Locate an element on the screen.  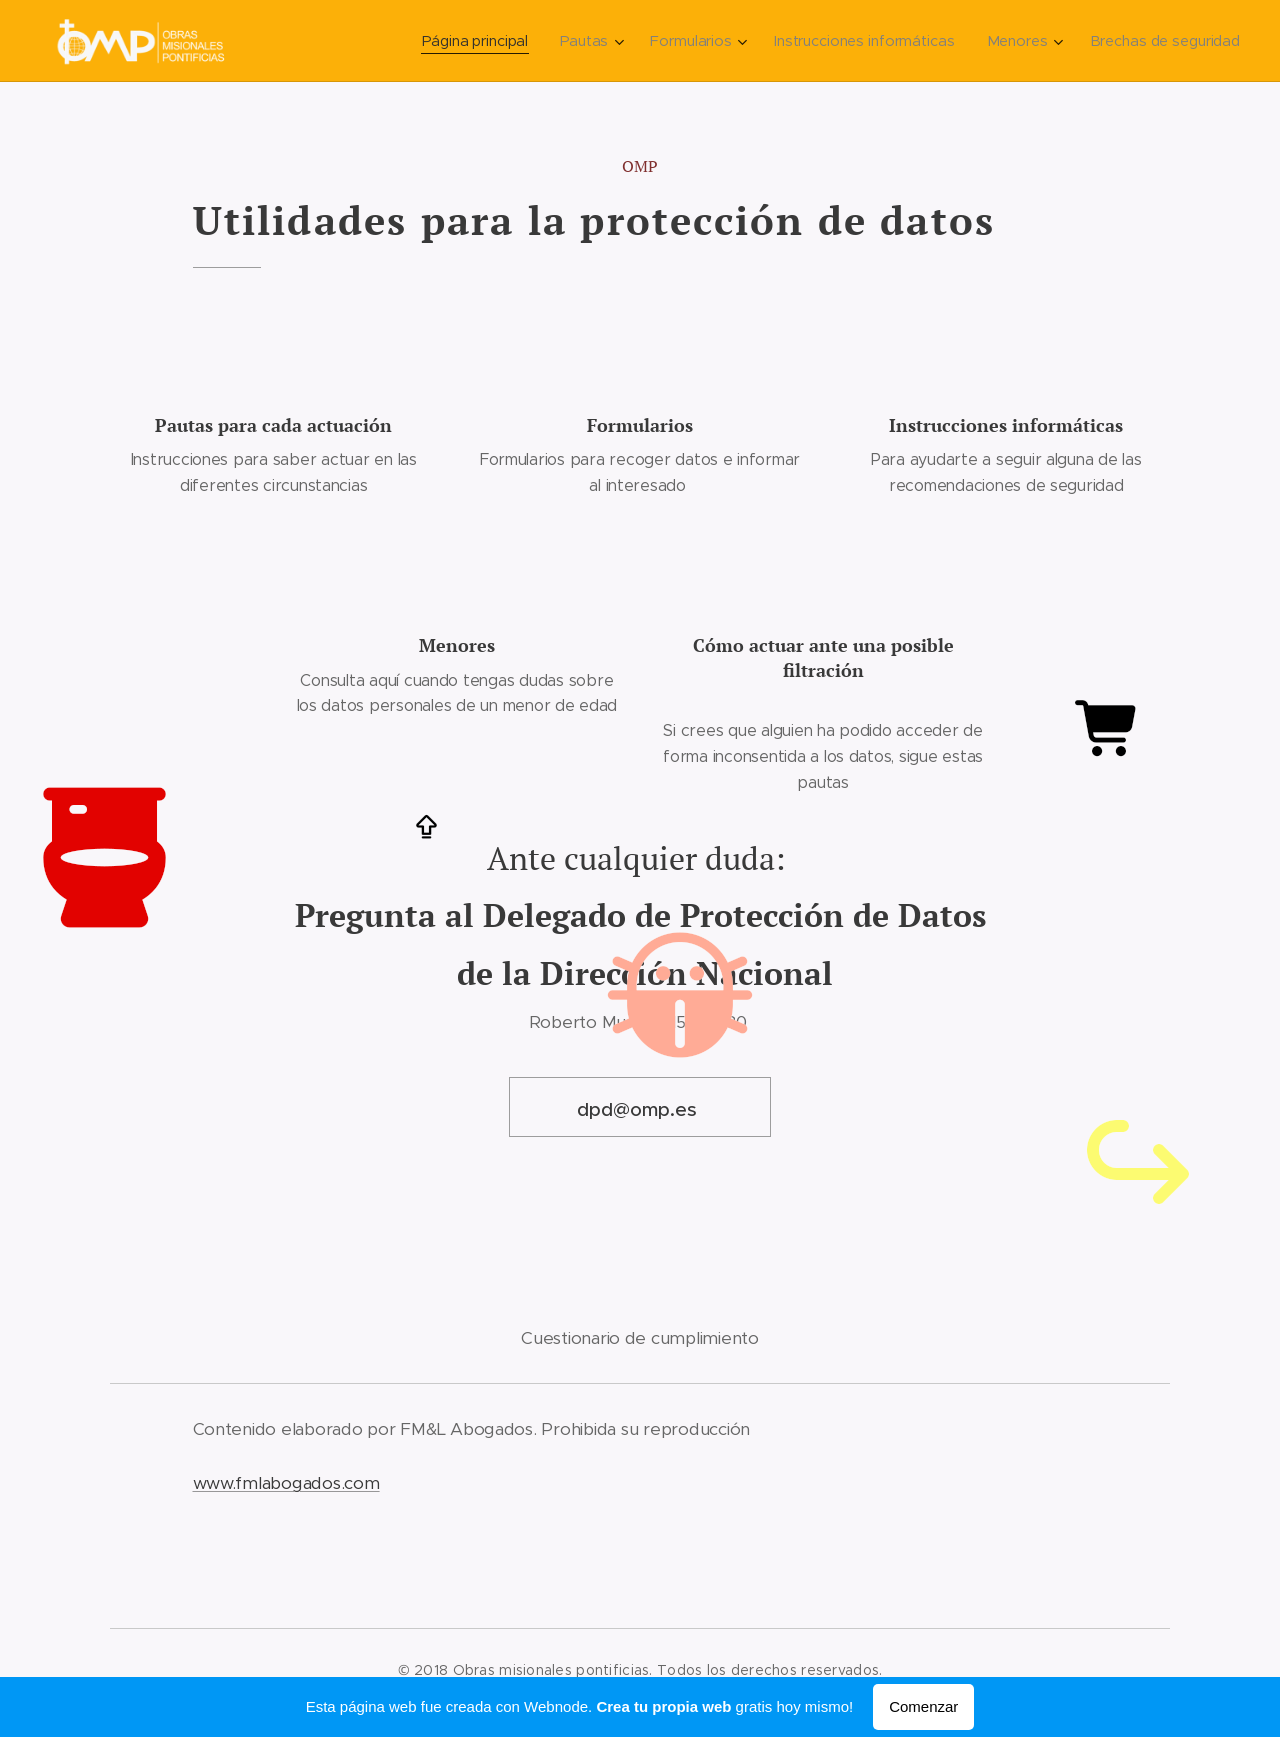
indicates restroom or bathroom location is located at coordinates (104, 857).